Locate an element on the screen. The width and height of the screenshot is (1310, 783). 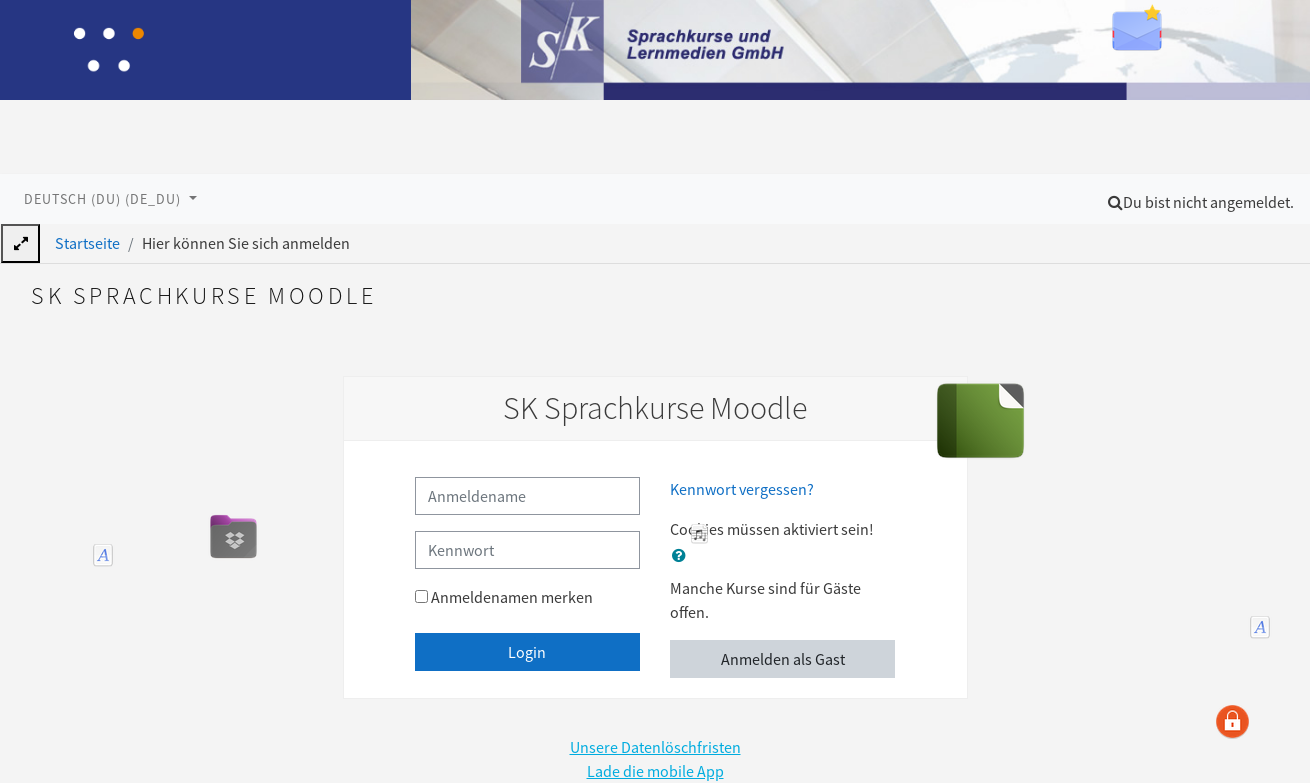
an OpenType font file is located at coordinates (1260, 627).